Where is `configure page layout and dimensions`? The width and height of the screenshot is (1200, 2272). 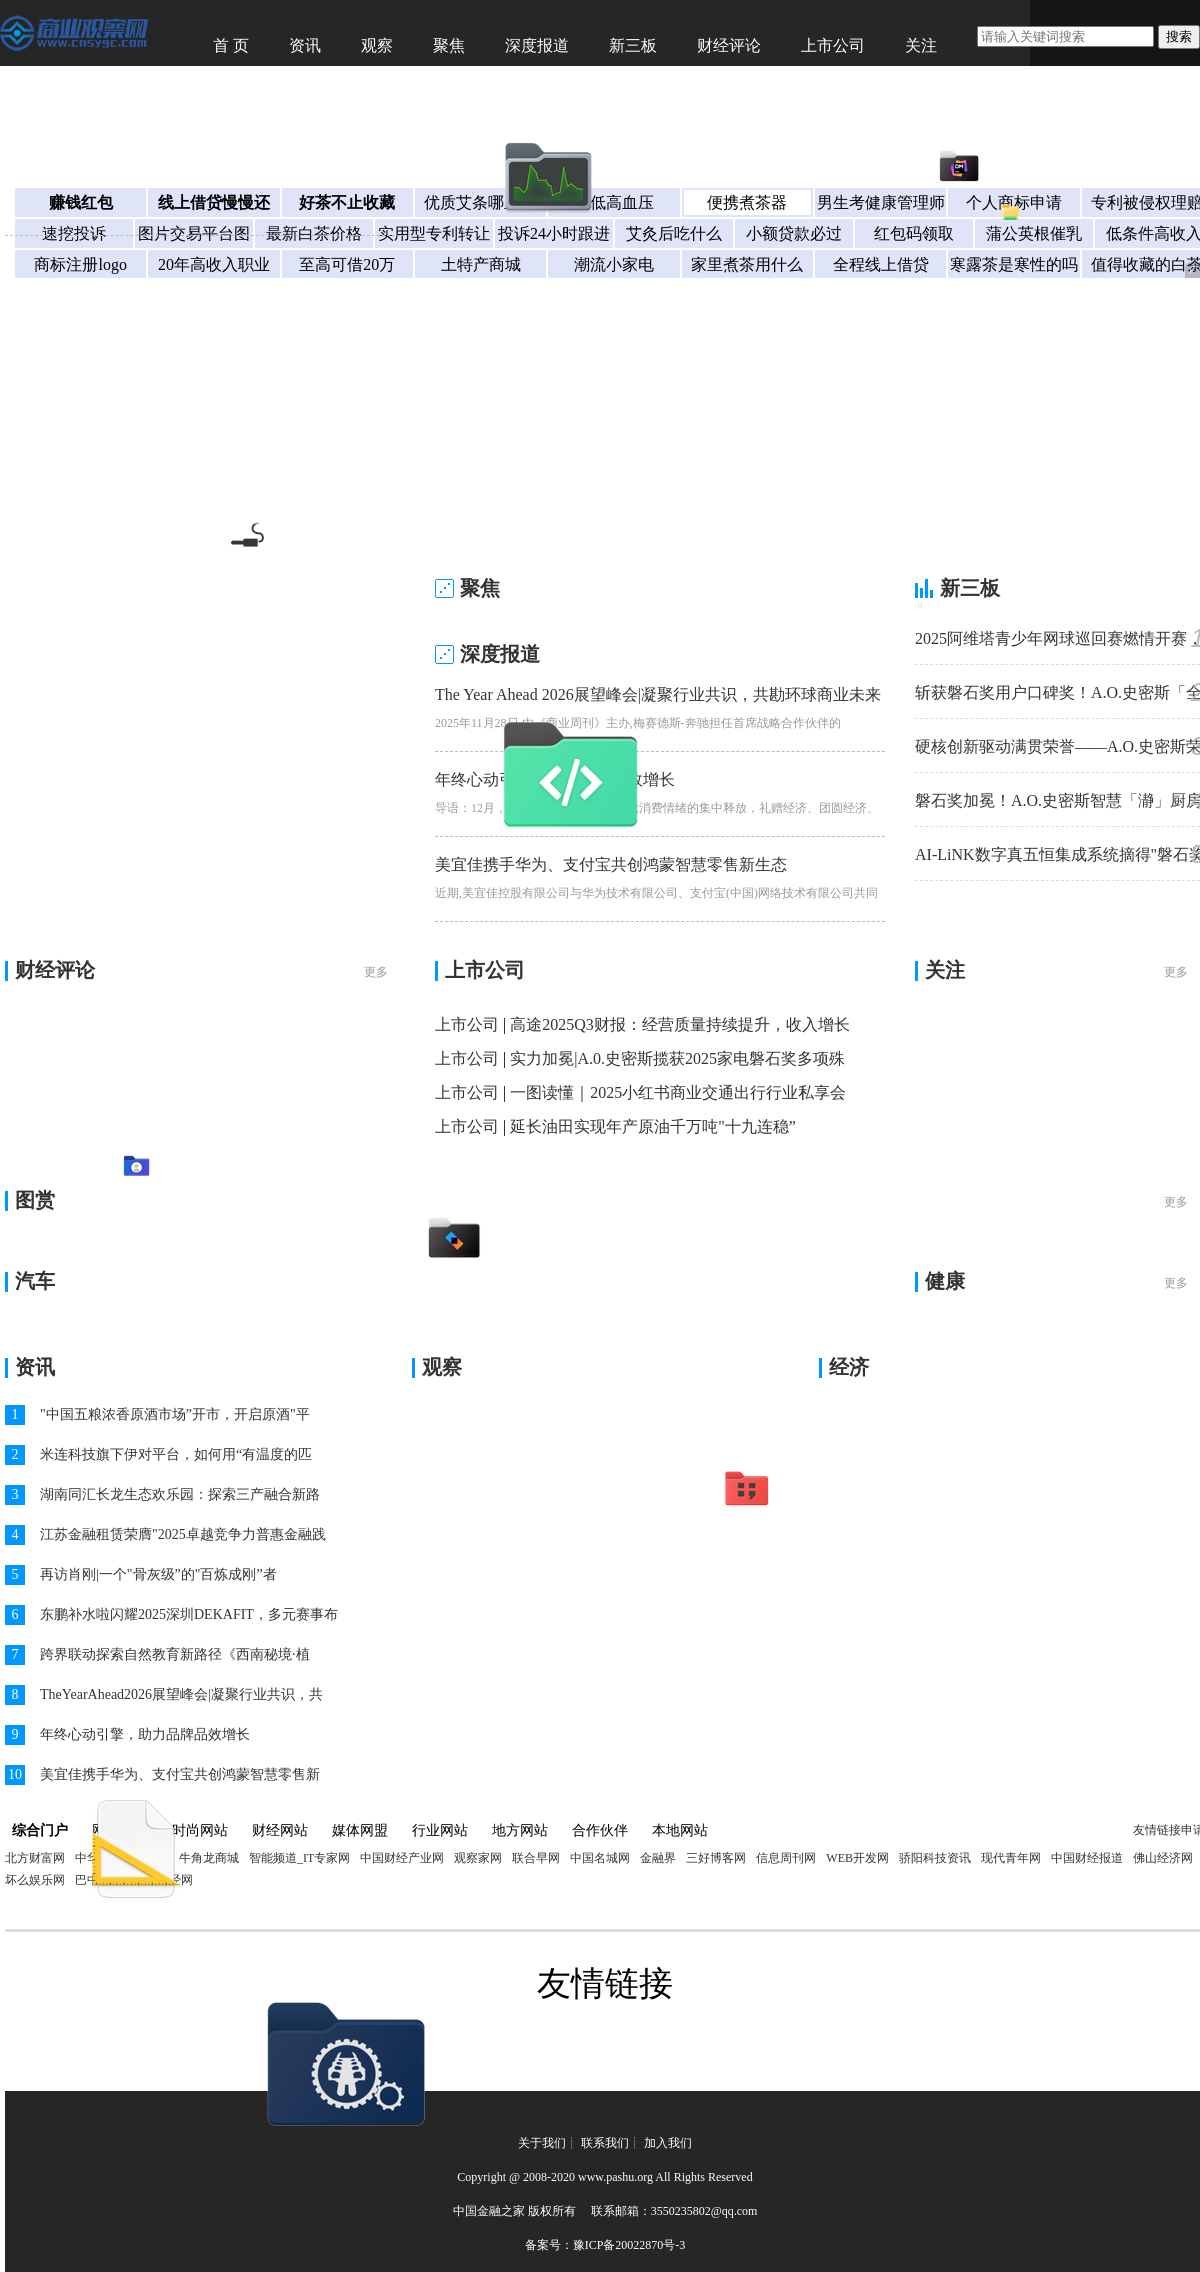
configure page layout and dimensions is located at coordinates (136, 1849).